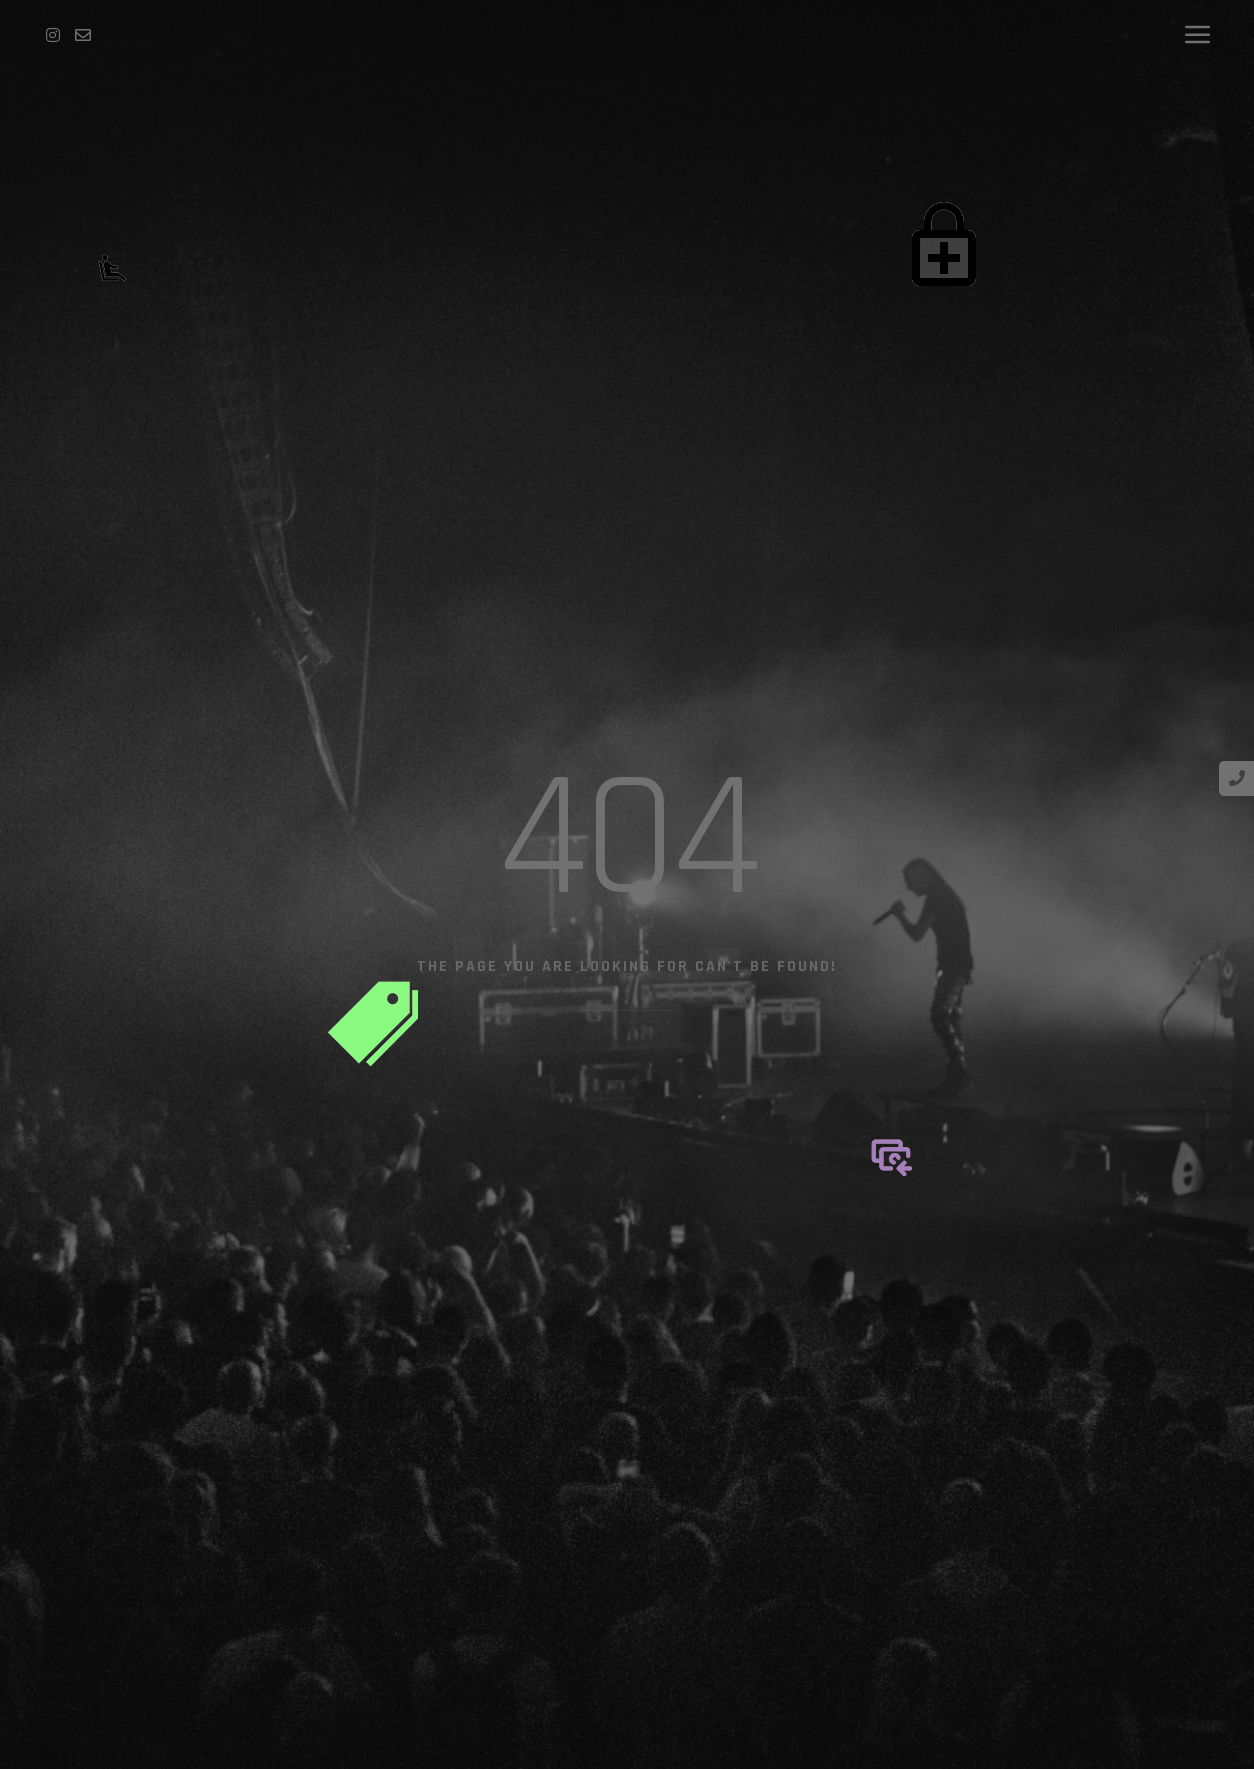 The image size is (1254, 1769). What do you see at coordinates (944, 246) in the screenshot?
I see `indicates enhanced or additional security protection` at bounding box center [944, 246].